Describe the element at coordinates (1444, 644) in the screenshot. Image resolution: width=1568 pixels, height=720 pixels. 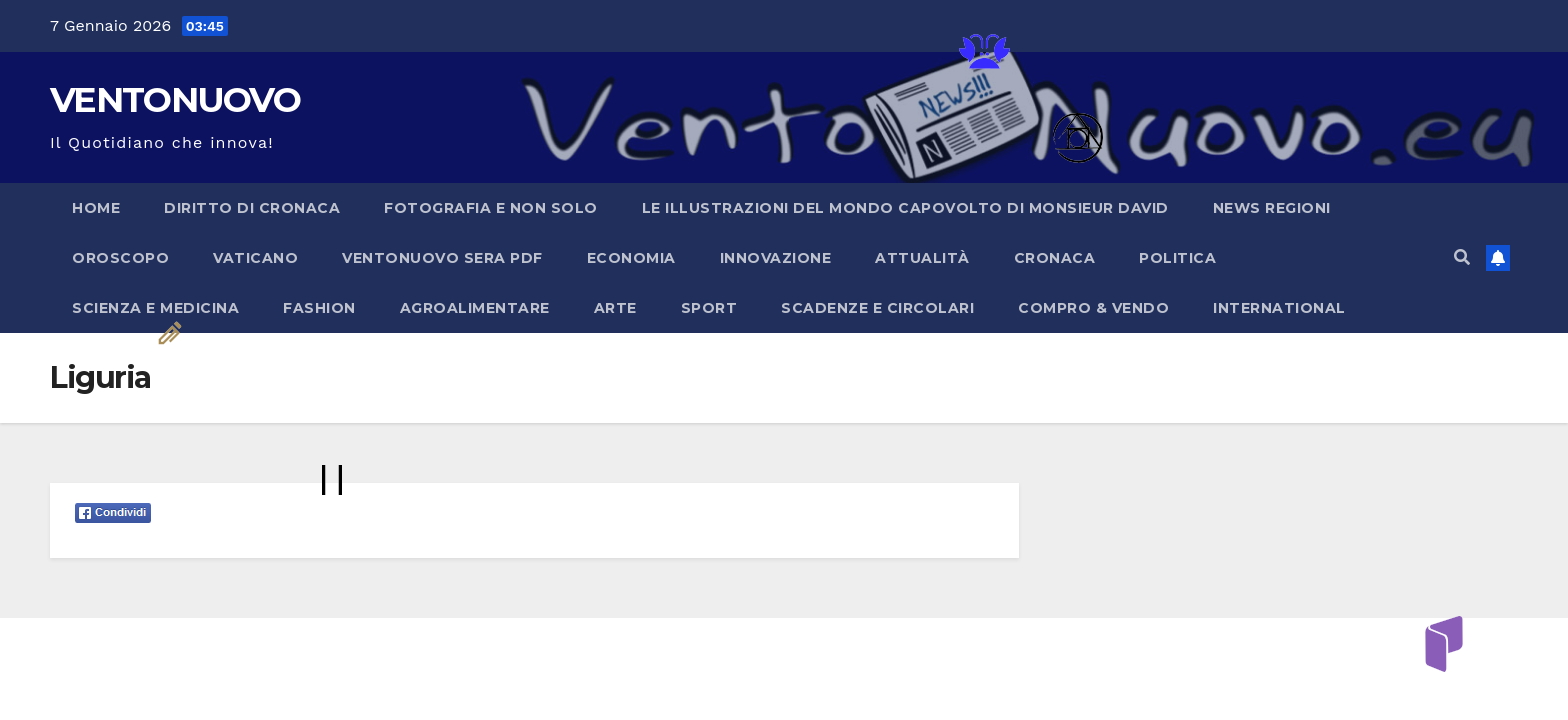
I see `file.io brand logo` at that location.